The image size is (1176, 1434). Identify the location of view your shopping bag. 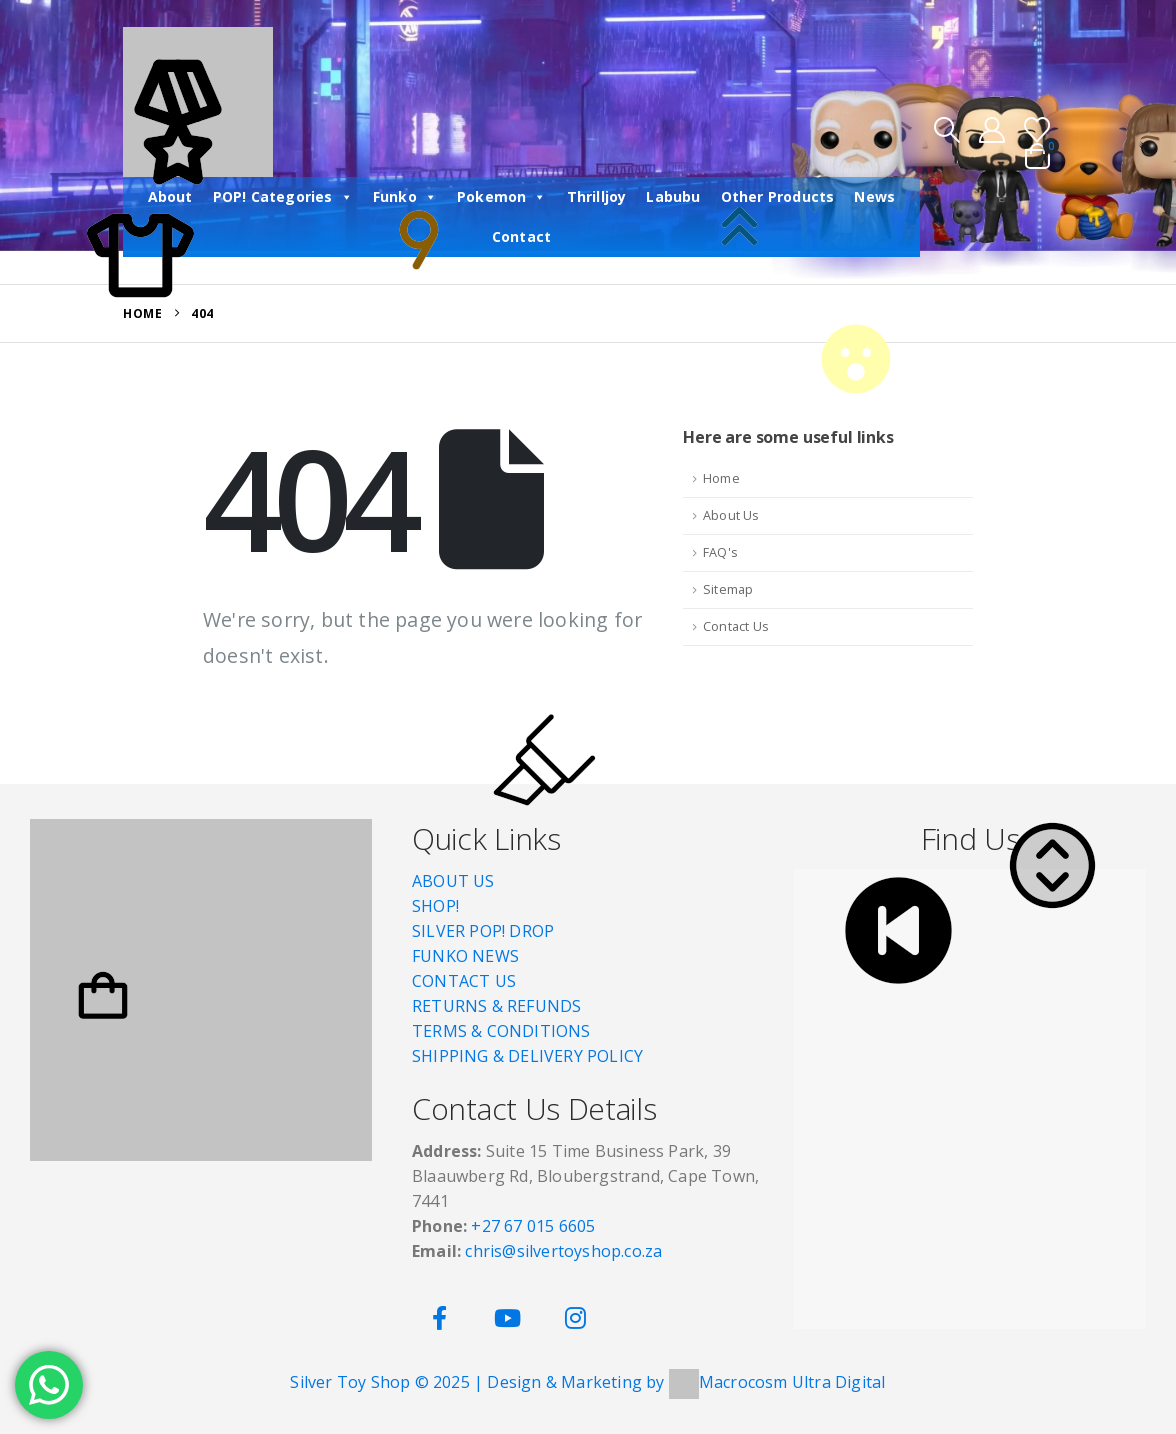
(103, 998).